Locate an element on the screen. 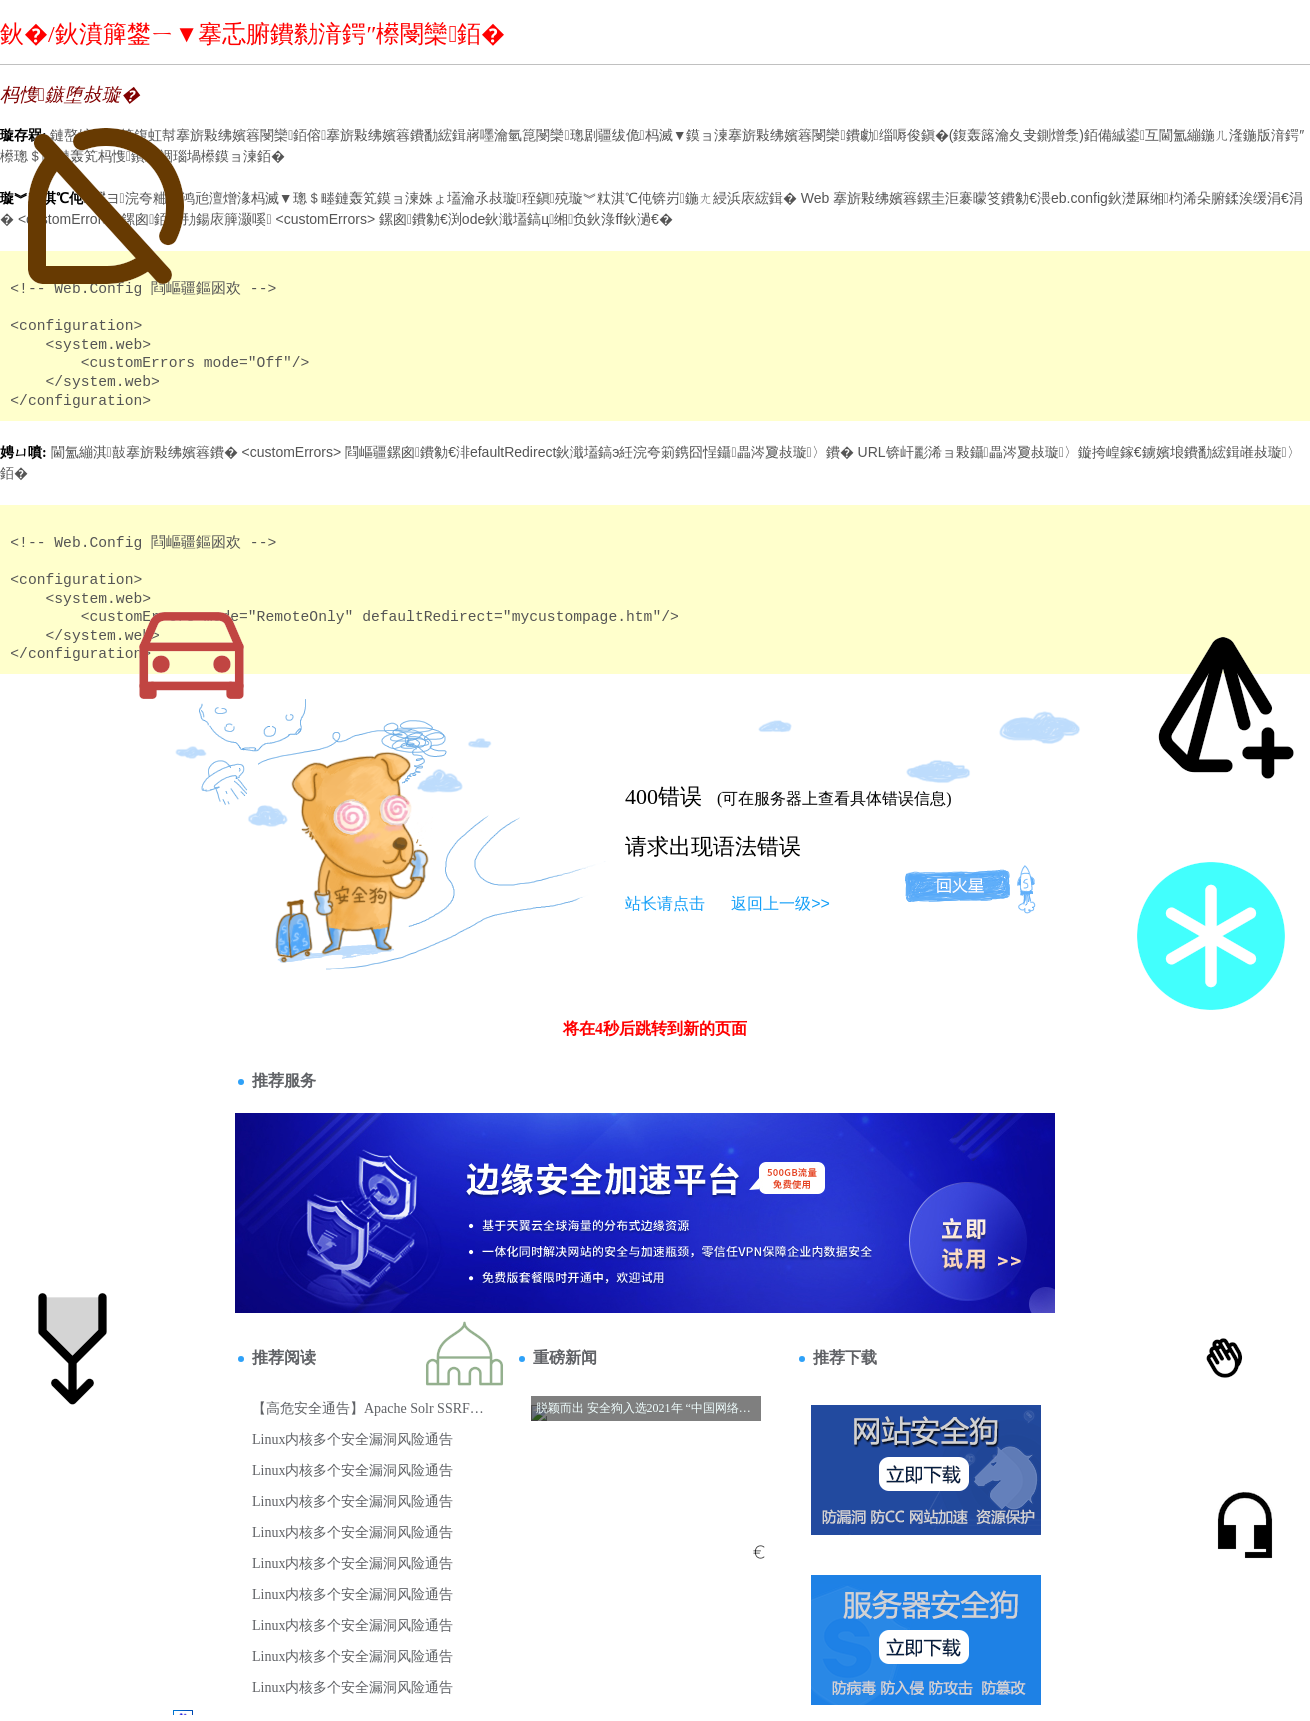 The width and height of the screenshot is (1310, 1721). access vehicle or car-related settings is located at coordinates (191, 655).